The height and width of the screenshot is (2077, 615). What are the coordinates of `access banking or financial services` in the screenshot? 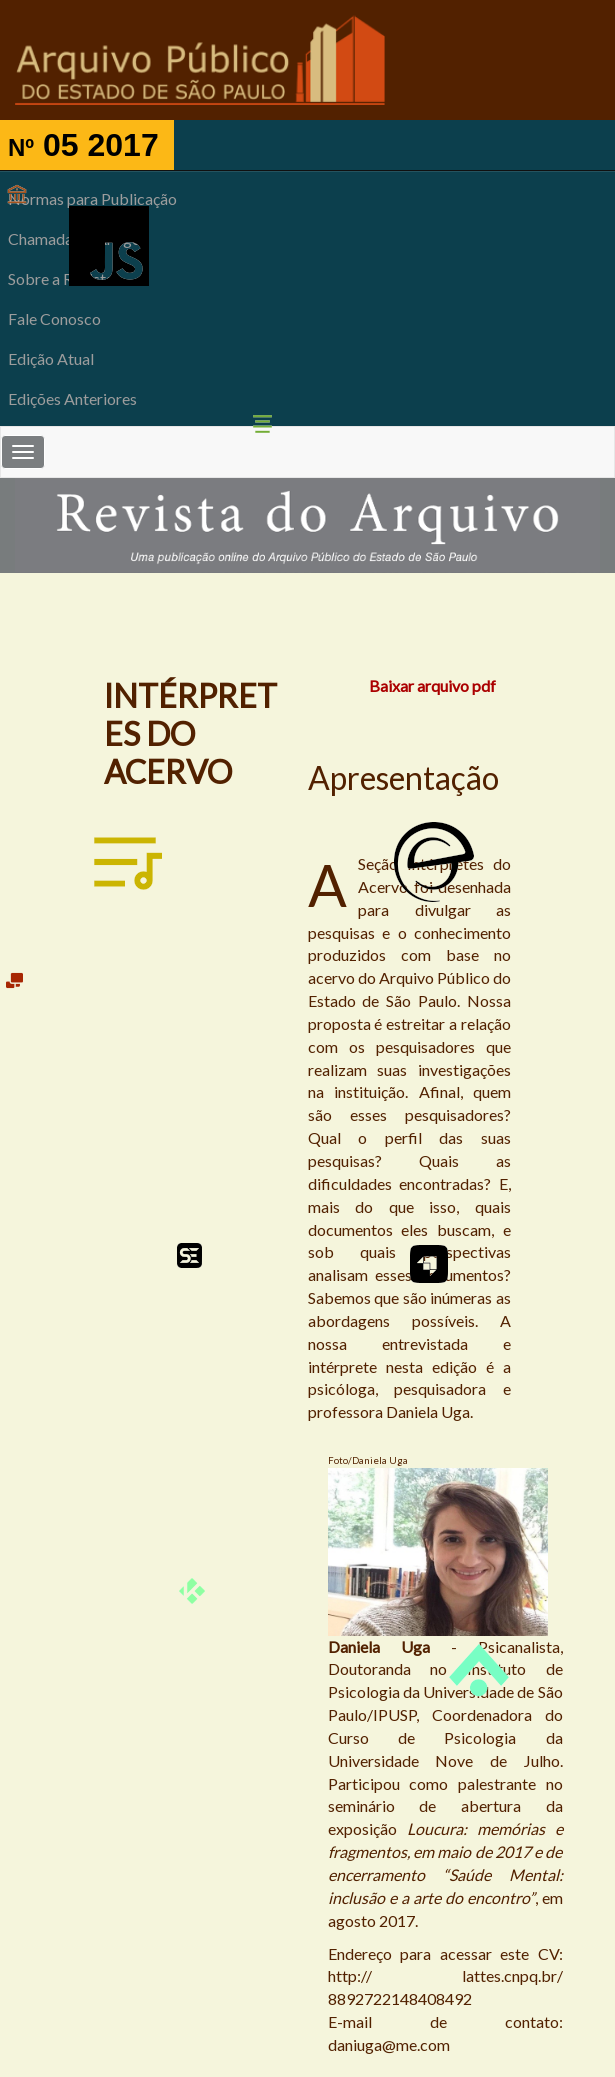 It's located at (17, 194).